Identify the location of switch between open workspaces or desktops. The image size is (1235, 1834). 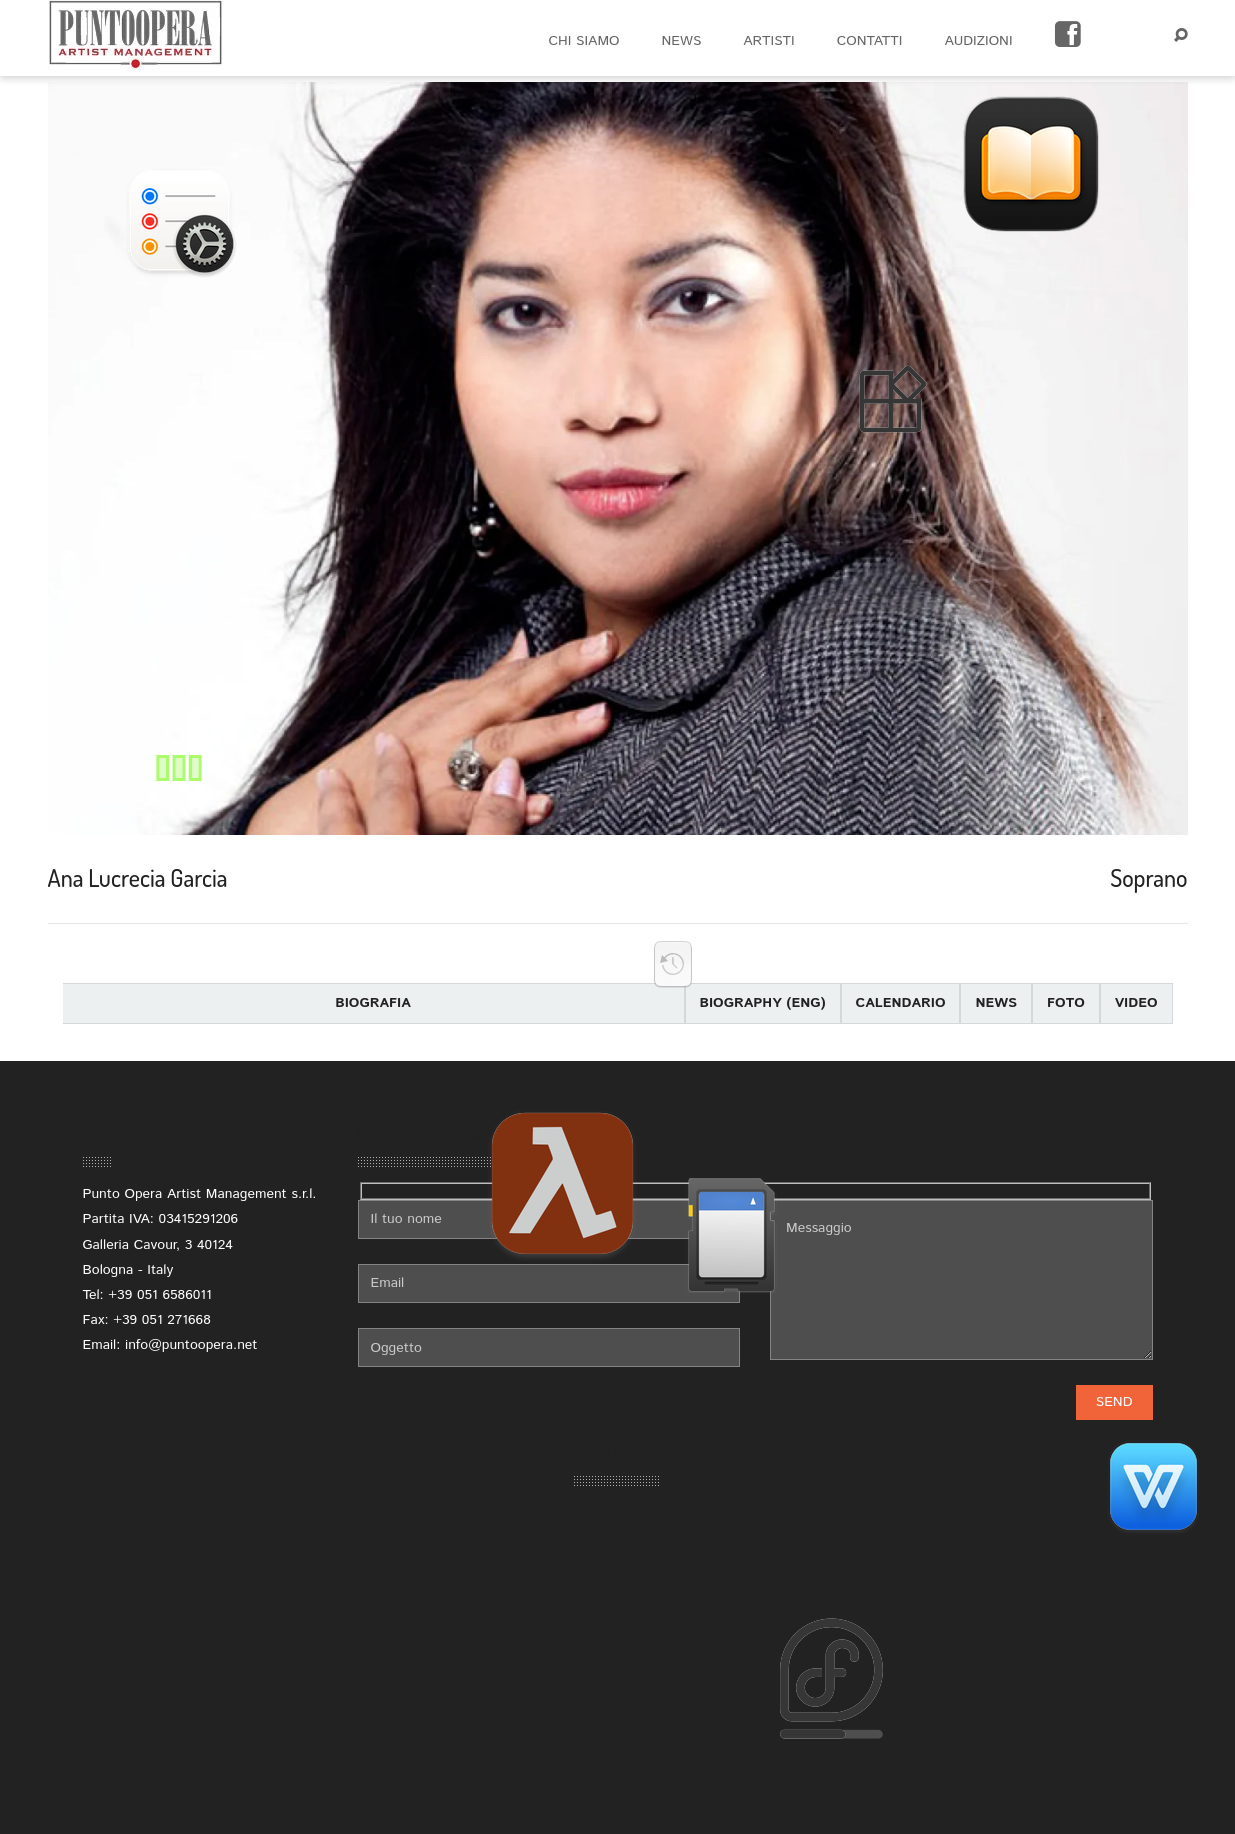
(179, 768).